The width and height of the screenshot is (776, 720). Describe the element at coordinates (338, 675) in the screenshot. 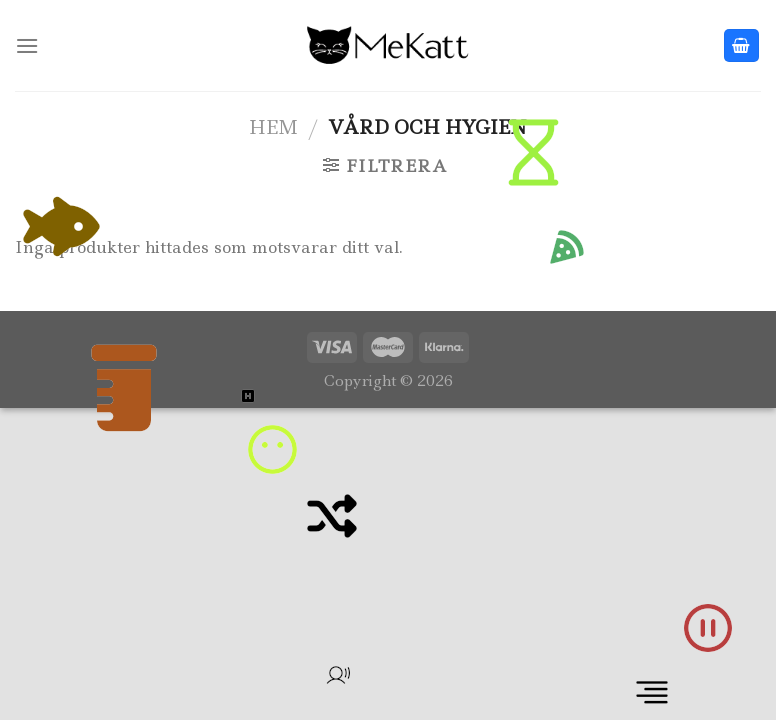

I see `user audio or voice settings` at that location.